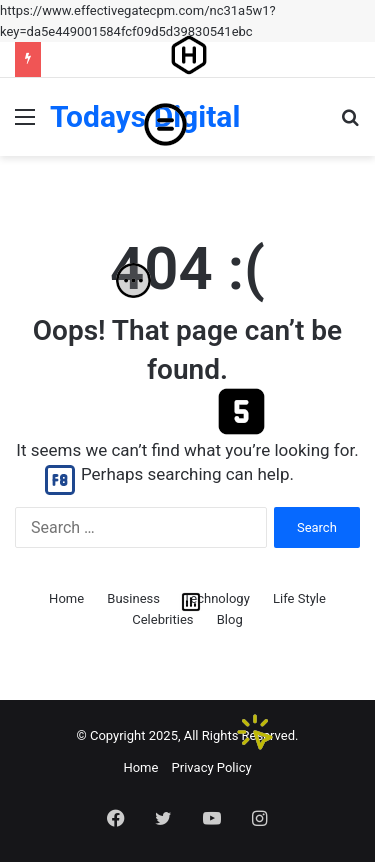 Image resolution: width=375 pixels, height=862 pixels. What do you see at coordinates (60, 480) in the screenshot?
I see `select function key F8` at bounding box center [60, 480].